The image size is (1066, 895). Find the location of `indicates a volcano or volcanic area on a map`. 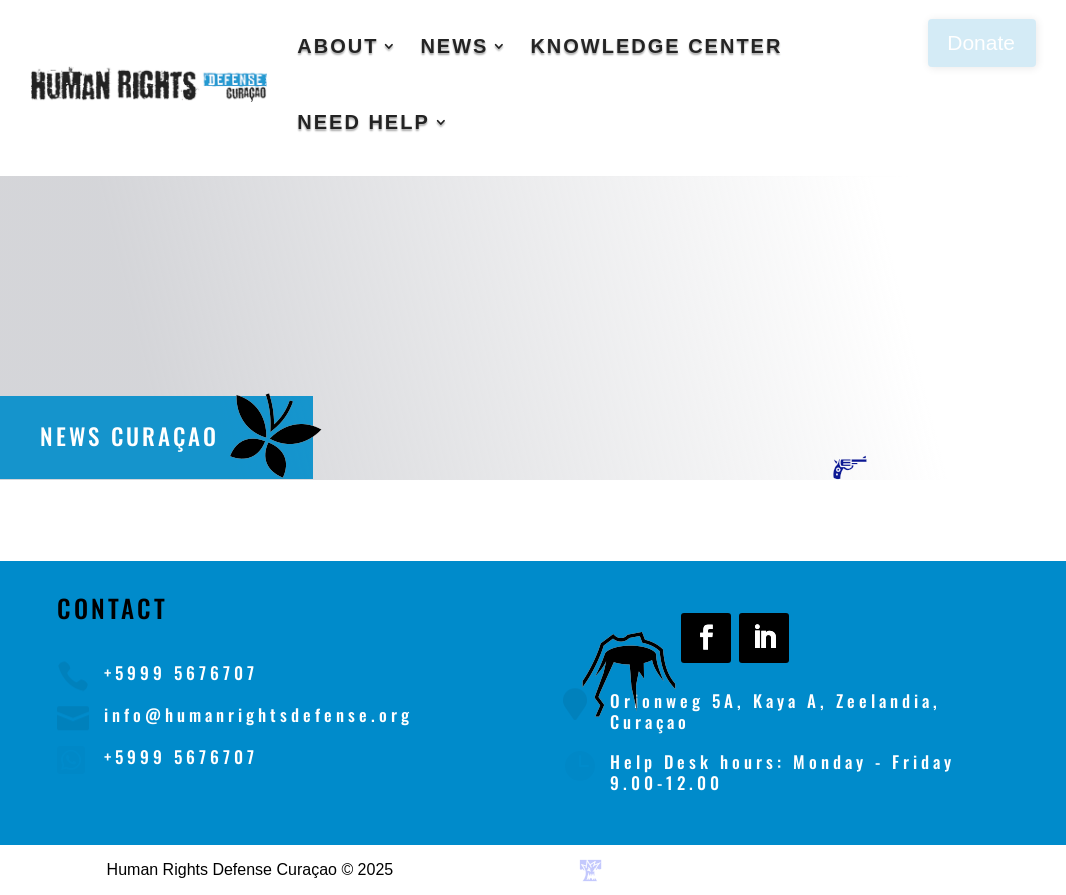

indicates a volcano or volcanic area on a map is located at coordinates (629, 670).